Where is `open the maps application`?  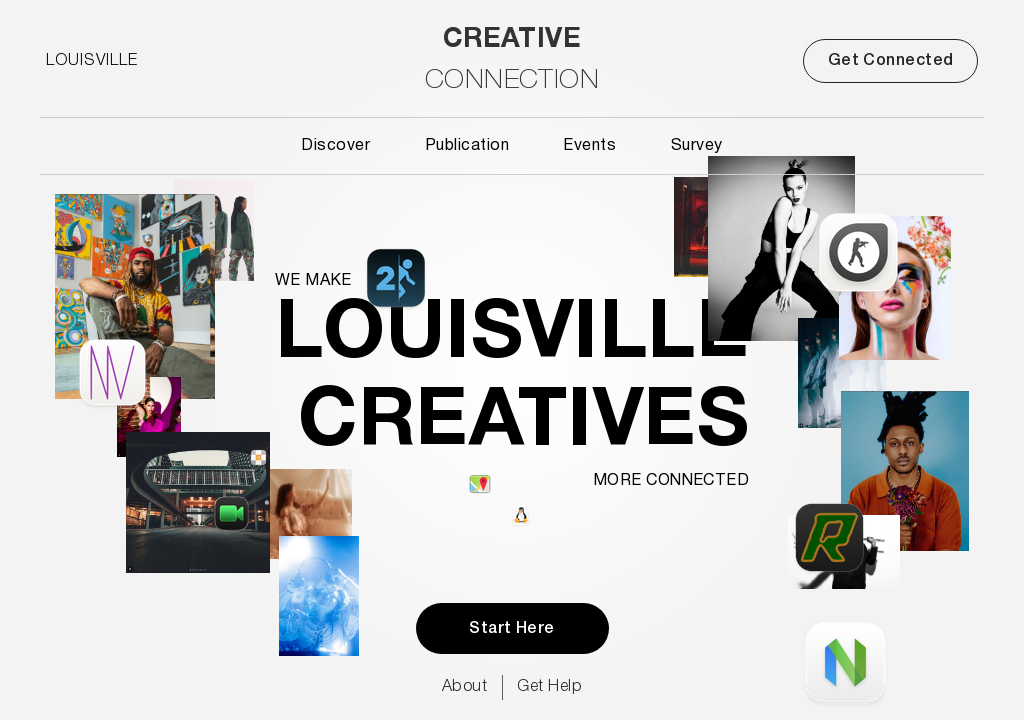 open the maps application is located at coordinates (480, 484).